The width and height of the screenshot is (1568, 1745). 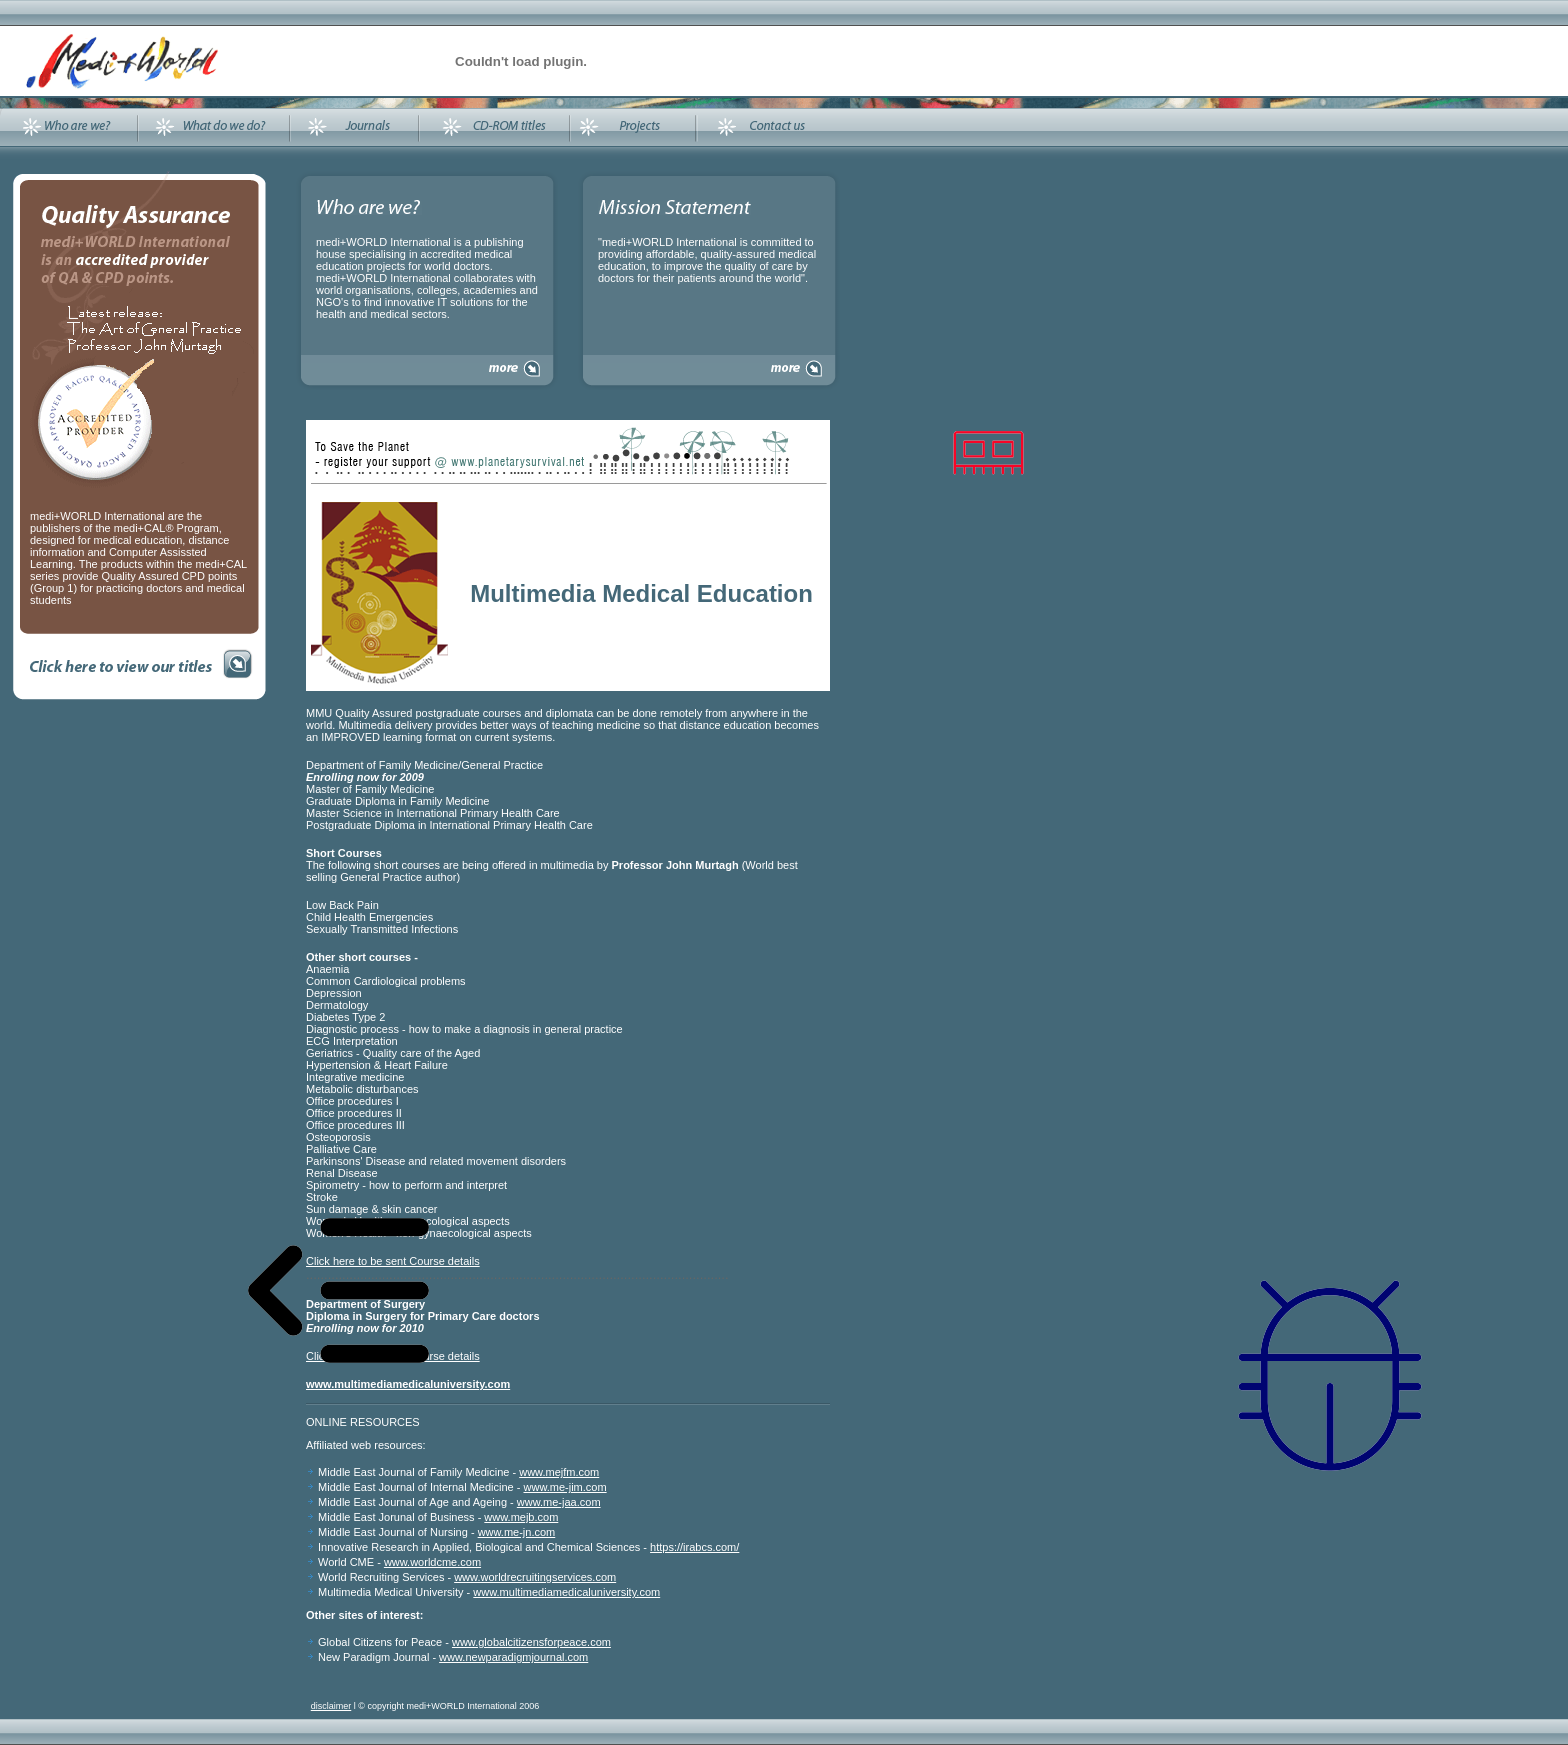 I want to click on view device memory or RAM usage, so click(x=988, y=451).